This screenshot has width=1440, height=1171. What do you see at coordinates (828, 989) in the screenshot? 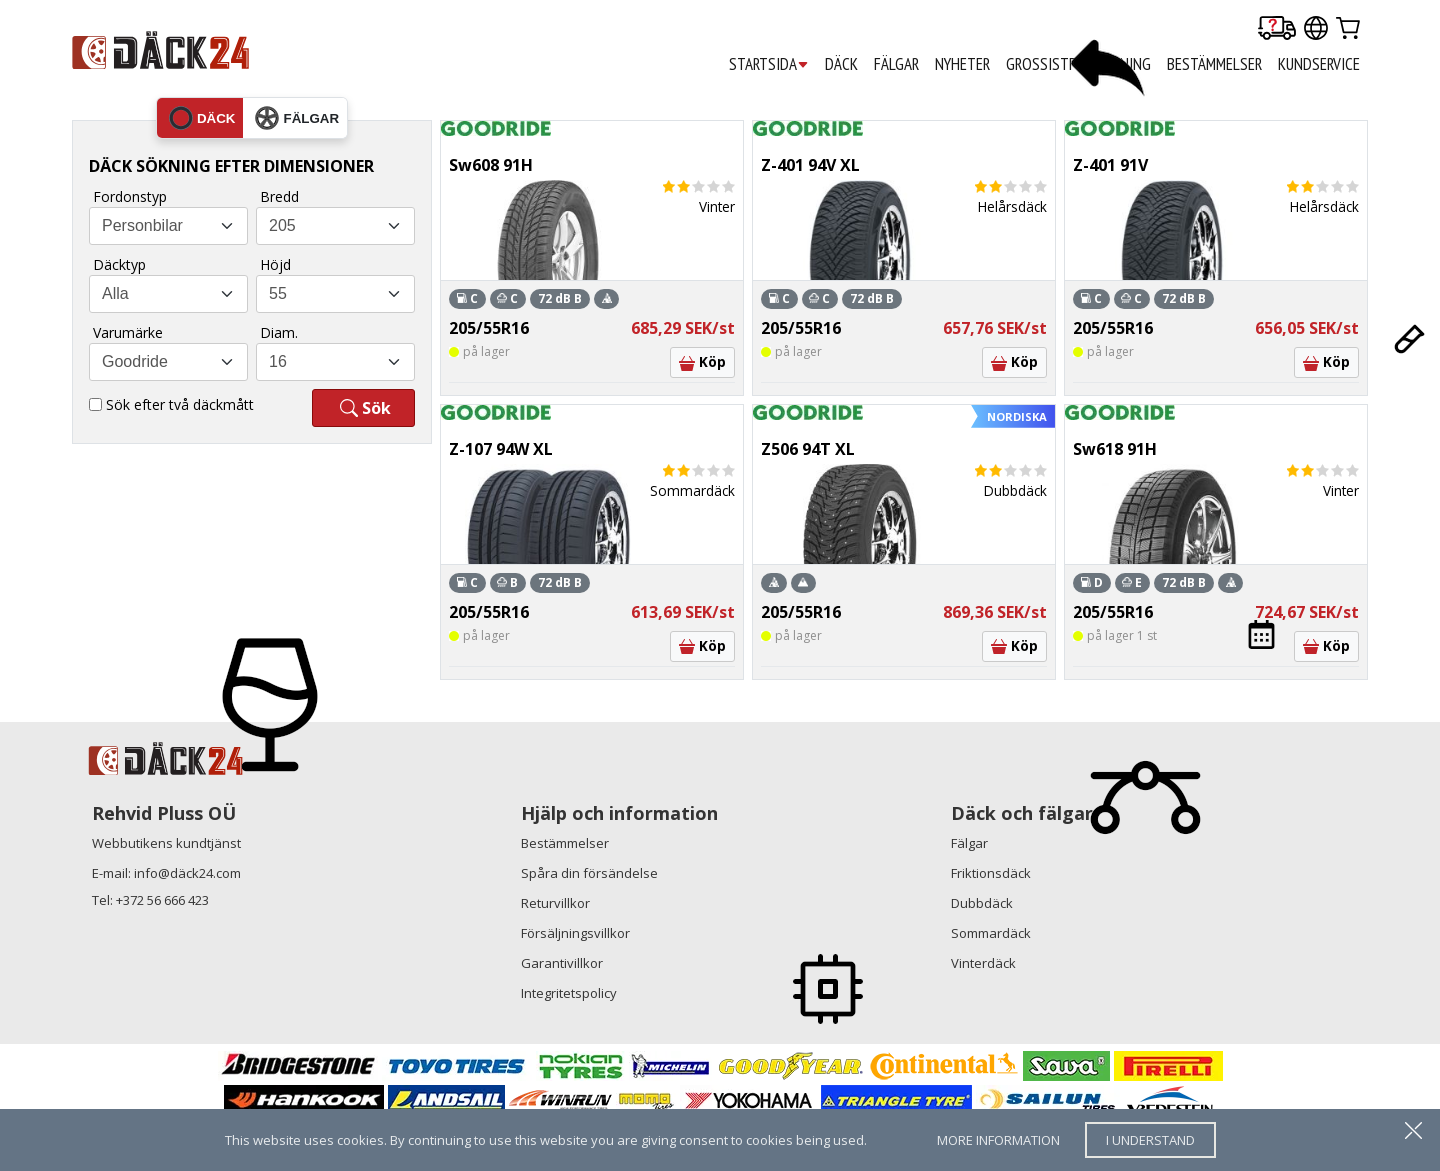
I see `view system processor information` at bounding box center [828, 989].